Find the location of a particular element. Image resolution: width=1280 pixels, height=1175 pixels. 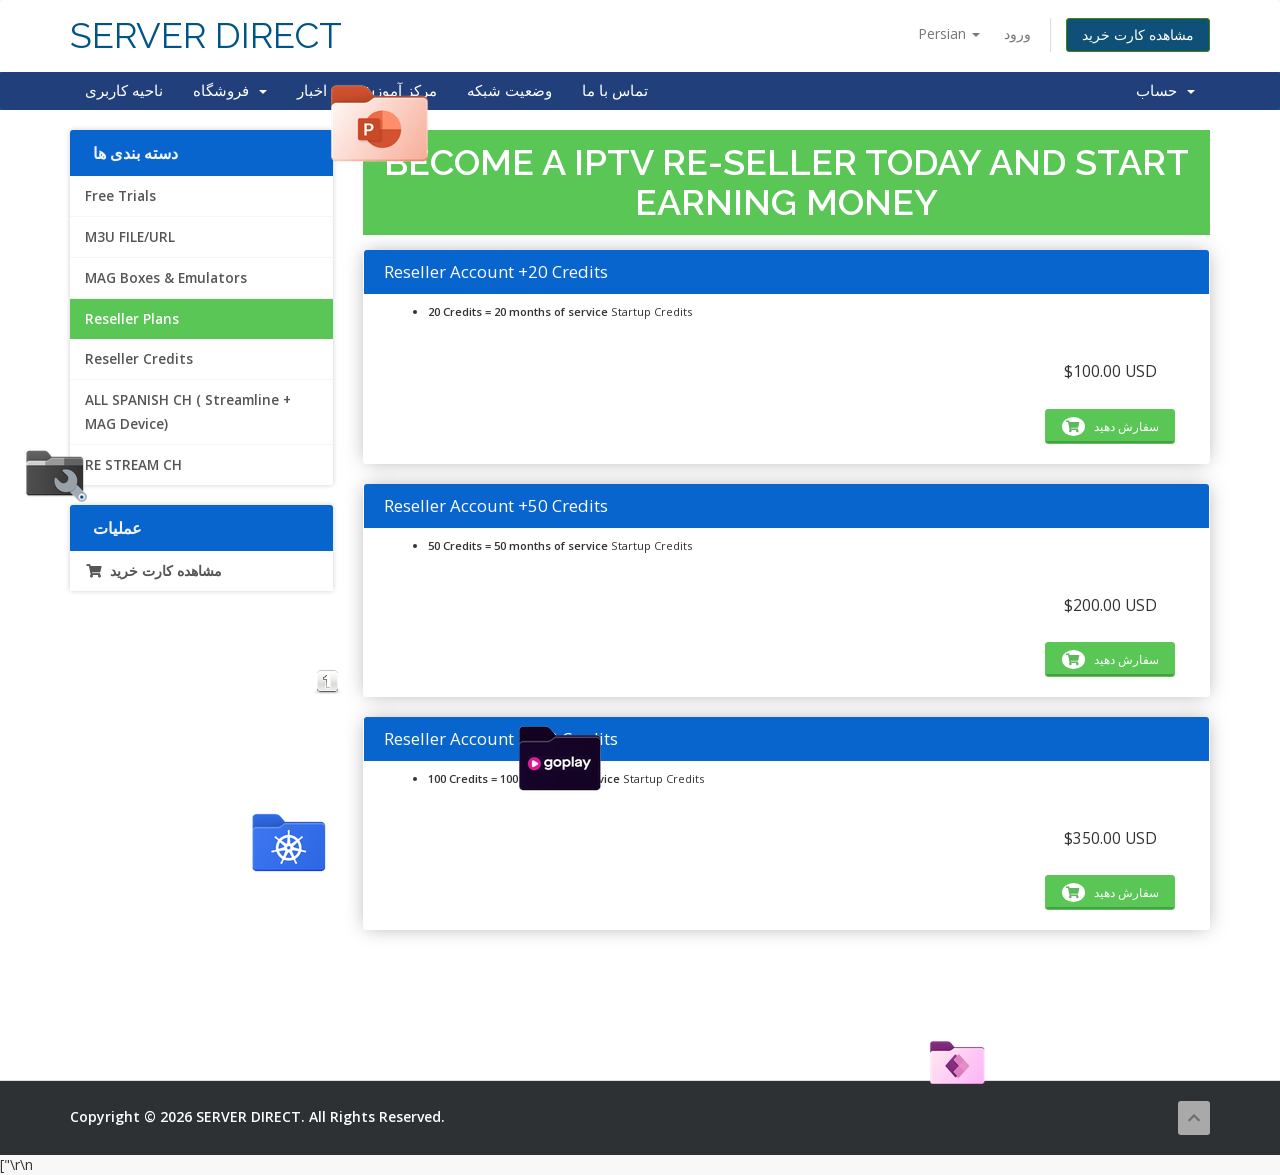

open resource hacker project folder is located at coordinates (54, 474).